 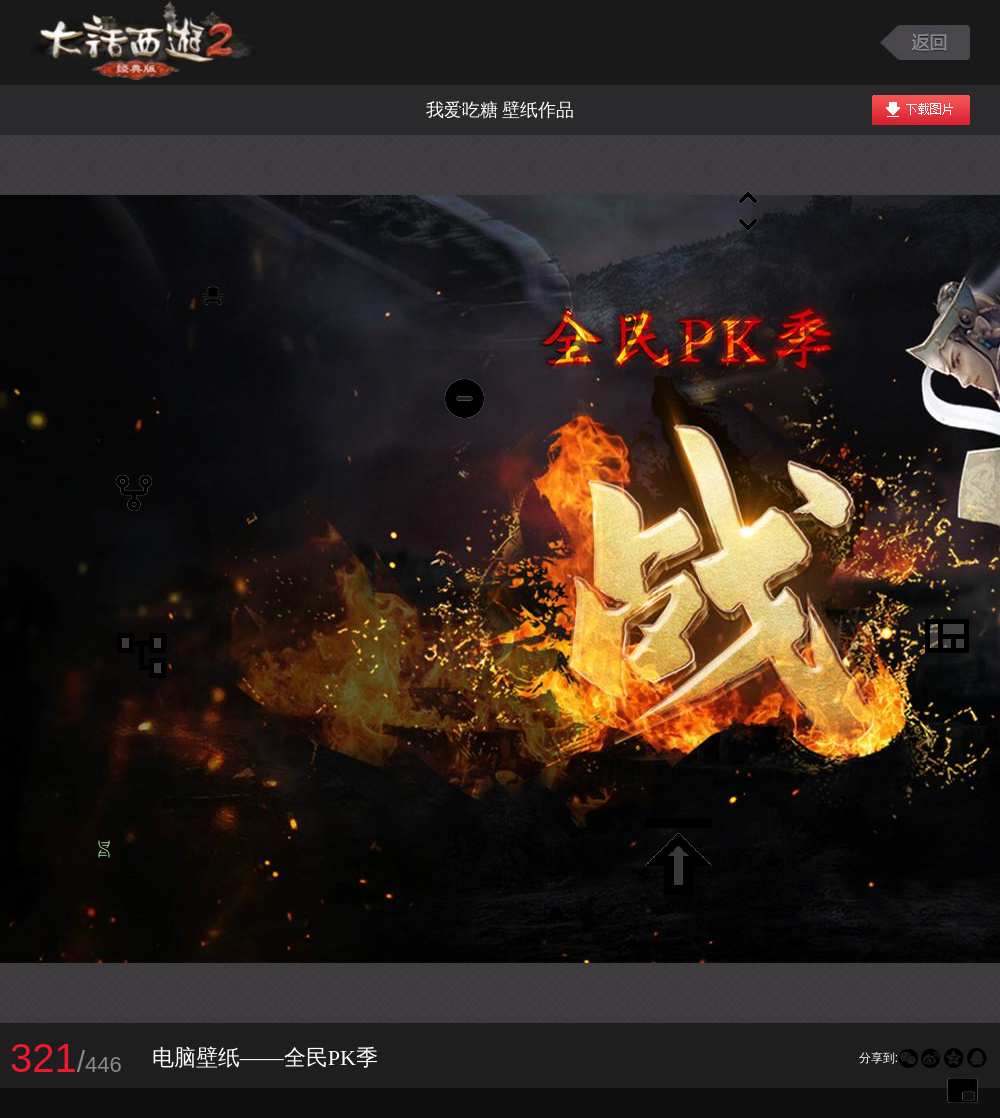 I want to click on expand to show more content, so click(x=748, y=211).